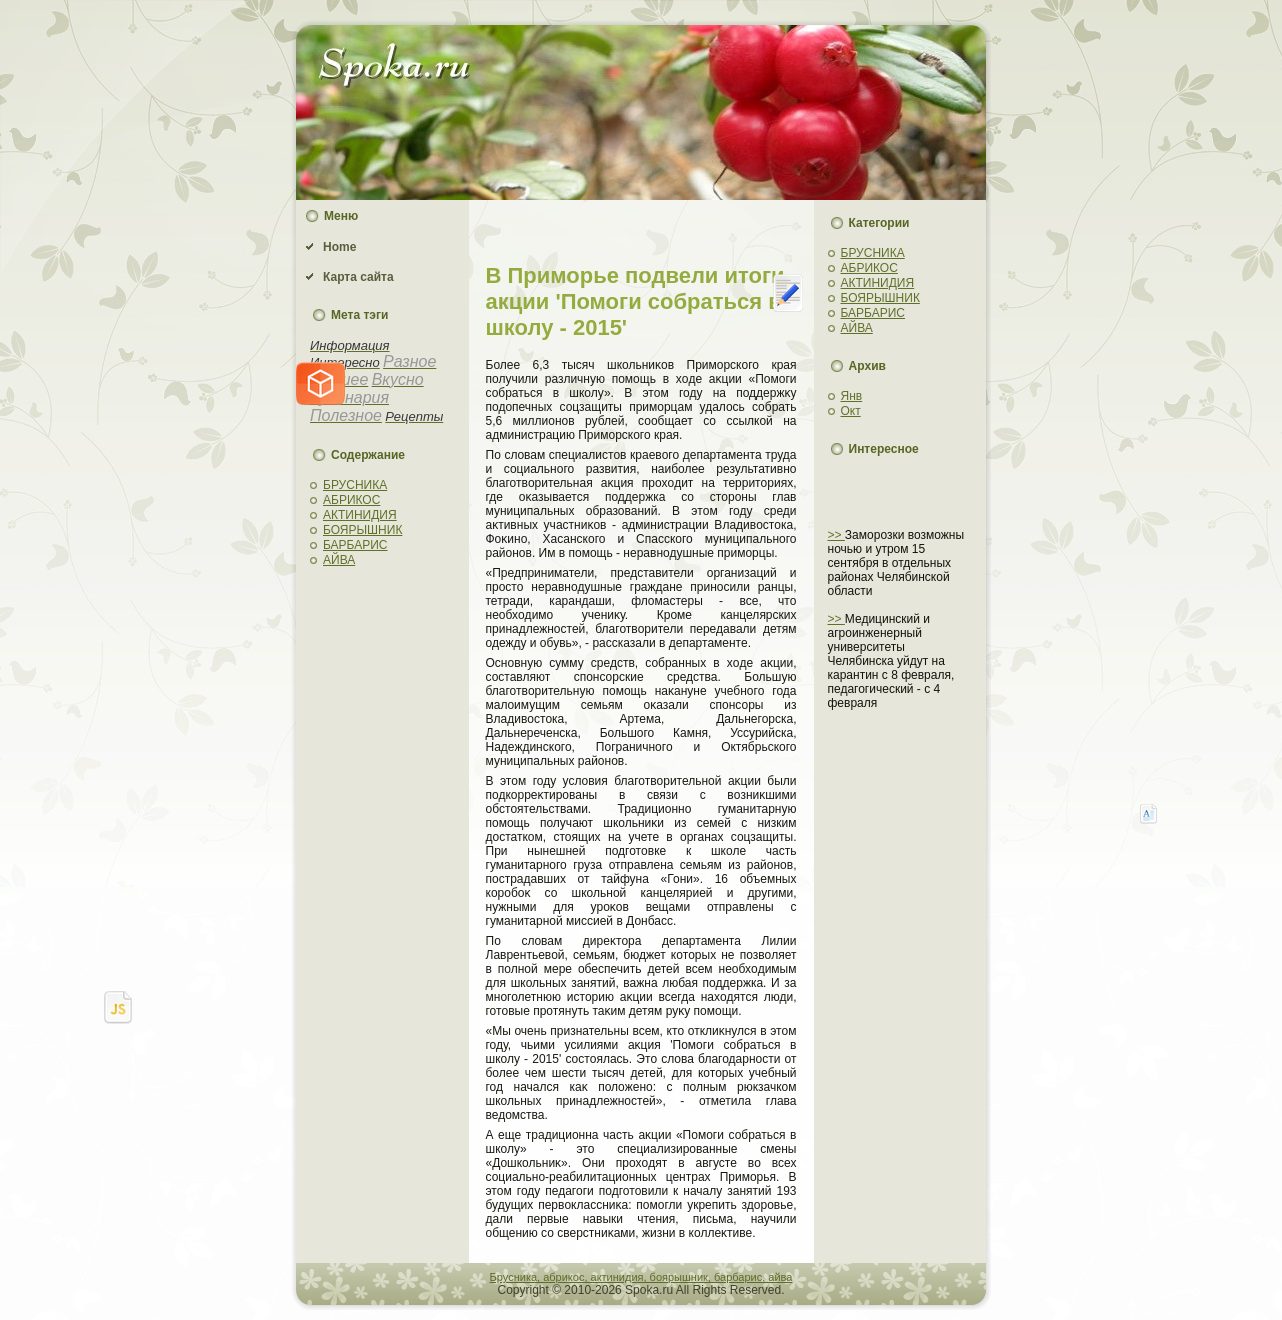  I want to click on open a text document, so click(1148, 813).